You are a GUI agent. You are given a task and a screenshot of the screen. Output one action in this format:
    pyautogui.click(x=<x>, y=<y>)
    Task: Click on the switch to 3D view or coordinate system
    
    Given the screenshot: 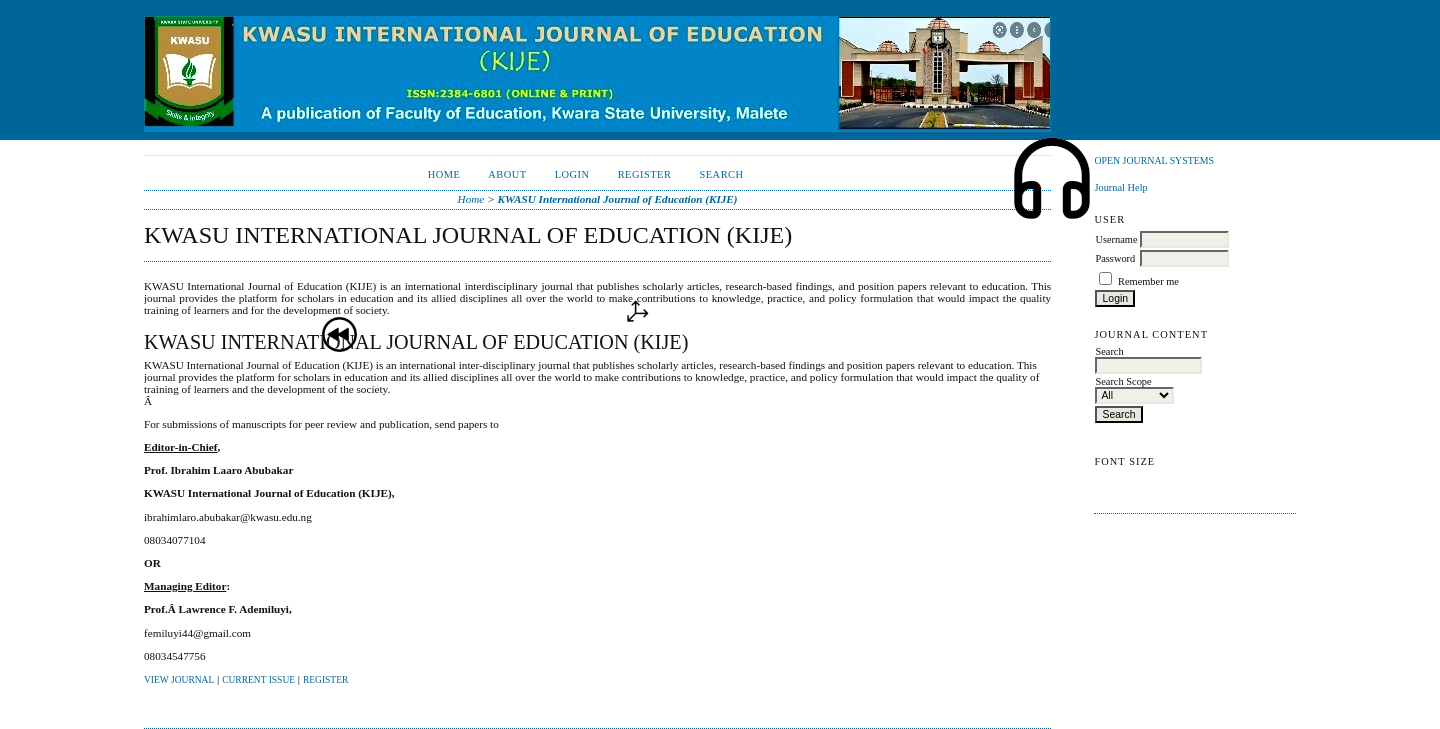 What is the action you would take?
    pyautogui.click(x=636, y=312)
    